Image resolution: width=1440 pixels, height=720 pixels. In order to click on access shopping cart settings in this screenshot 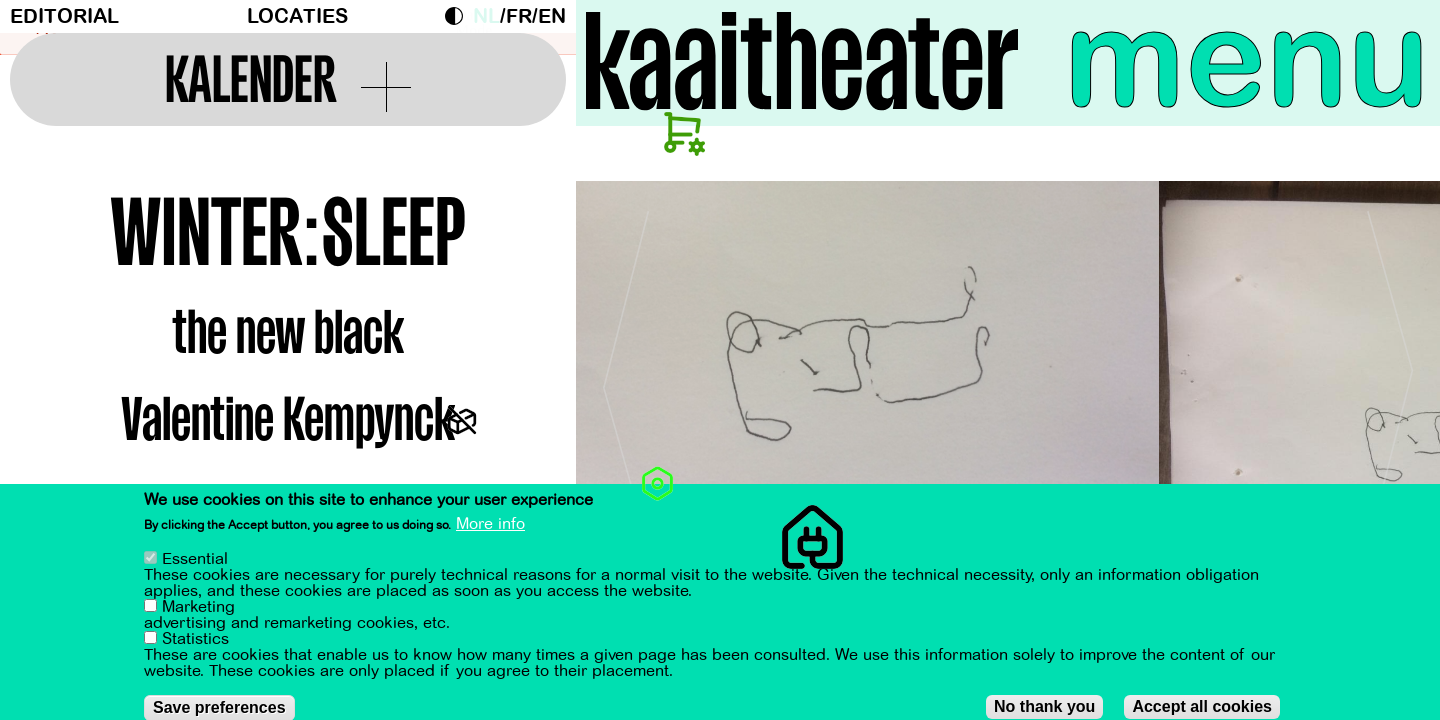, I will do `click(682, 132)`.